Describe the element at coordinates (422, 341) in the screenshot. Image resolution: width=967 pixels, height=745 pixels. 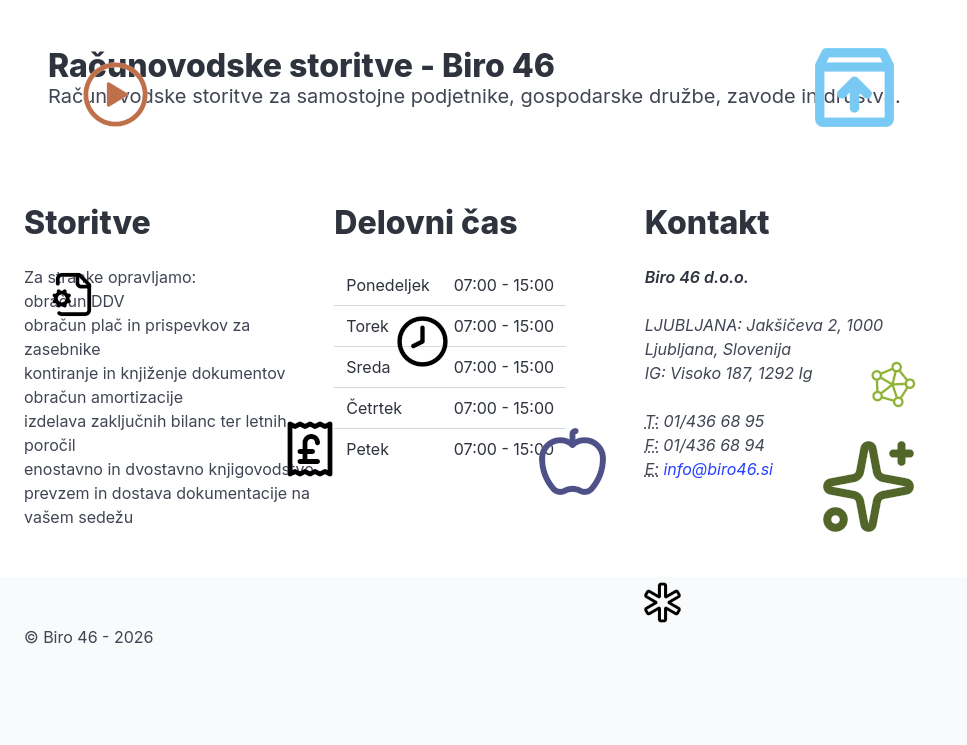
I see `indicates 8 o'clock time` at that location.